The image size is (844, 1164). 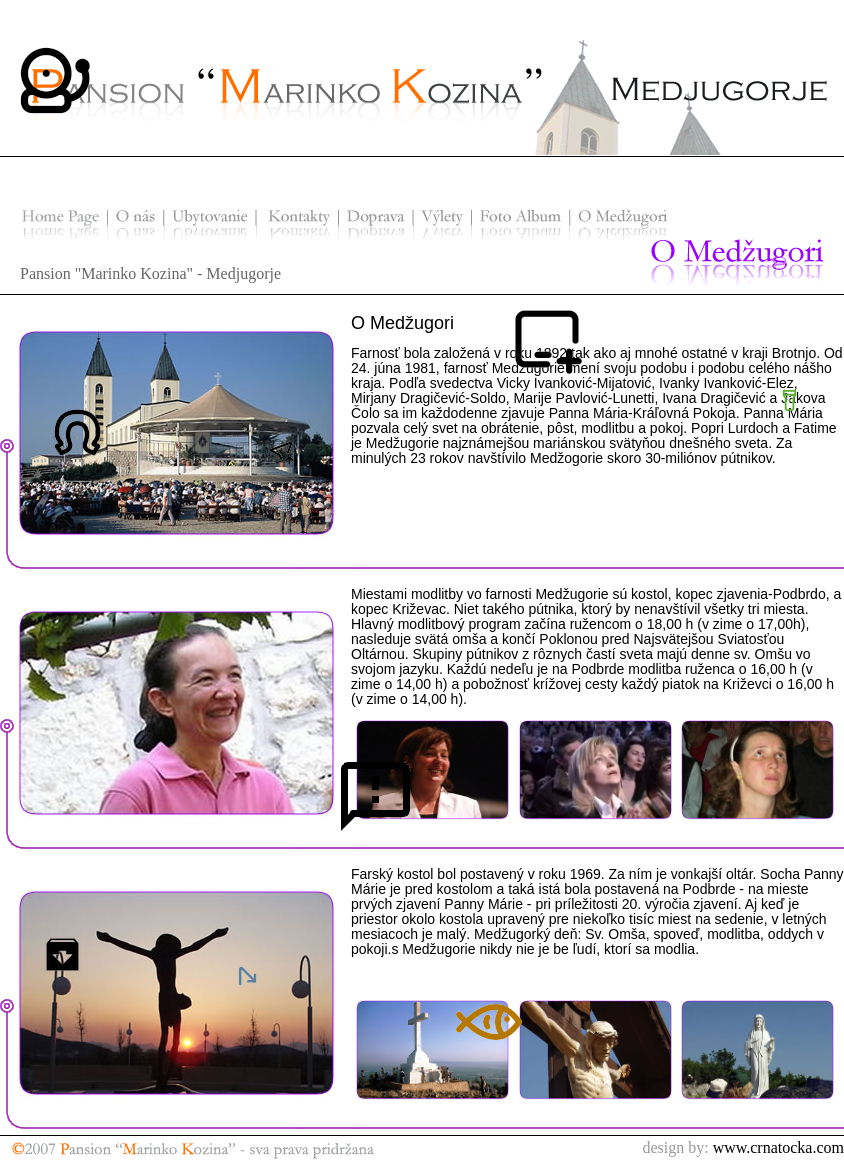 What do you see at coordinates (789, 400) in the screenshot?
I see `turn on device flashlight` at bounding box center [789, 400].